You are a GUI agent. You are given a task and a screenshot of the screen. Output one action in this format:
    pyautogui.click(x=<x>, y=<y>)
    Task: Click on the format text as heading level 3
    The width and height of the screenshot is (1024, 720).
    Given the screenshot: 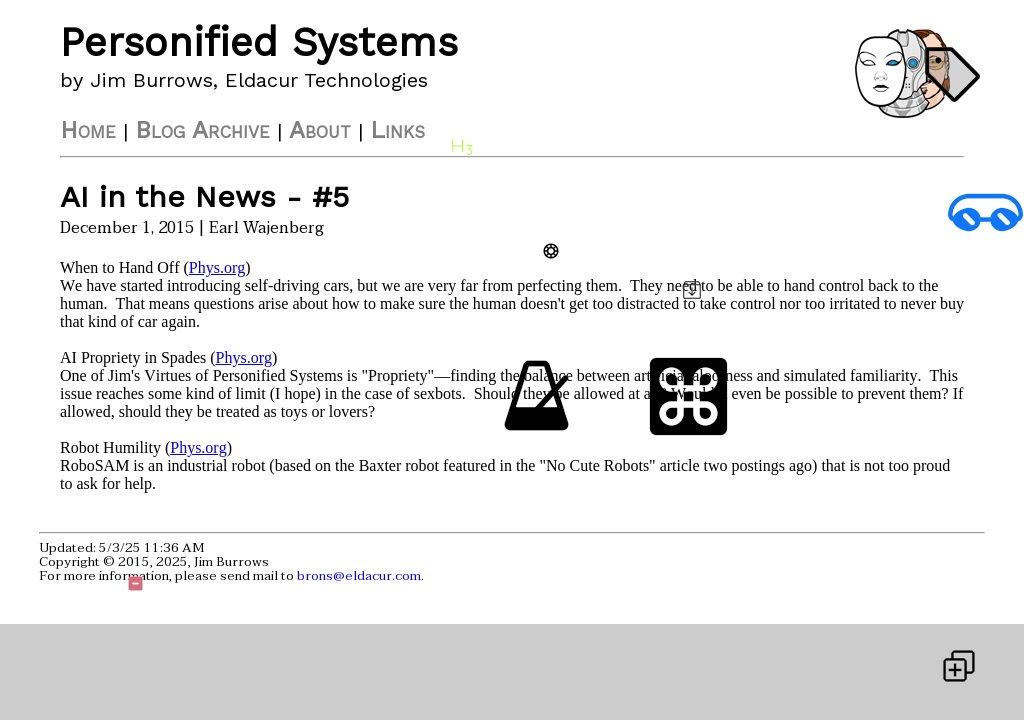 What is the action you would take?
    pyautogui.click(x=461, y=147)
    